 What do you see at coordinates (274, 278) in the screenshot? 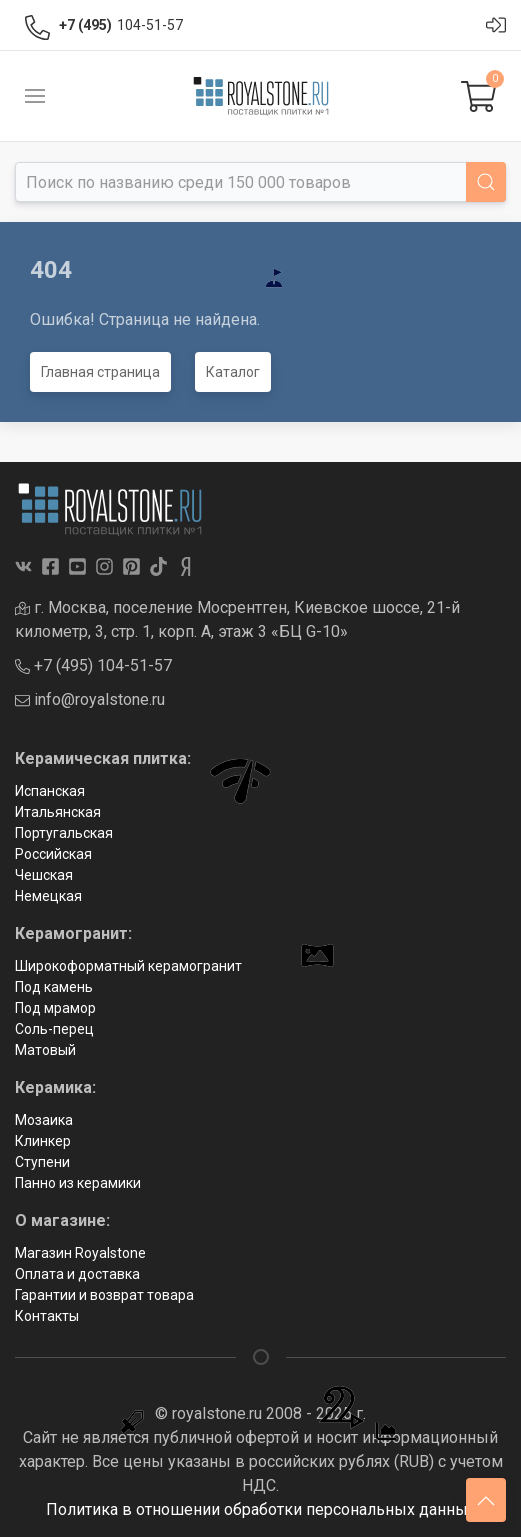
I see `view golf courses or activities` at bounding box center [274, 278].